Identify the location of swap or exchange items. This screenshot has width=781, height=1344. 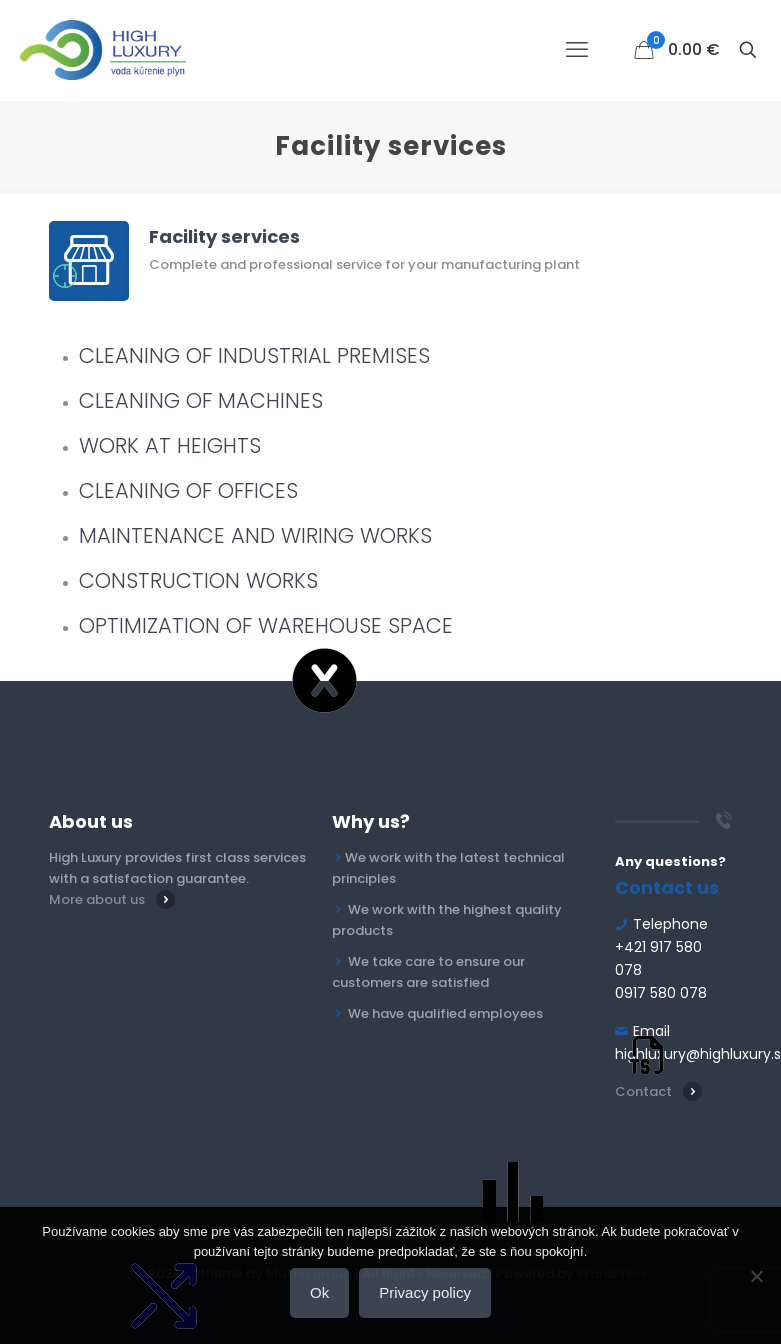
(164, 1296).